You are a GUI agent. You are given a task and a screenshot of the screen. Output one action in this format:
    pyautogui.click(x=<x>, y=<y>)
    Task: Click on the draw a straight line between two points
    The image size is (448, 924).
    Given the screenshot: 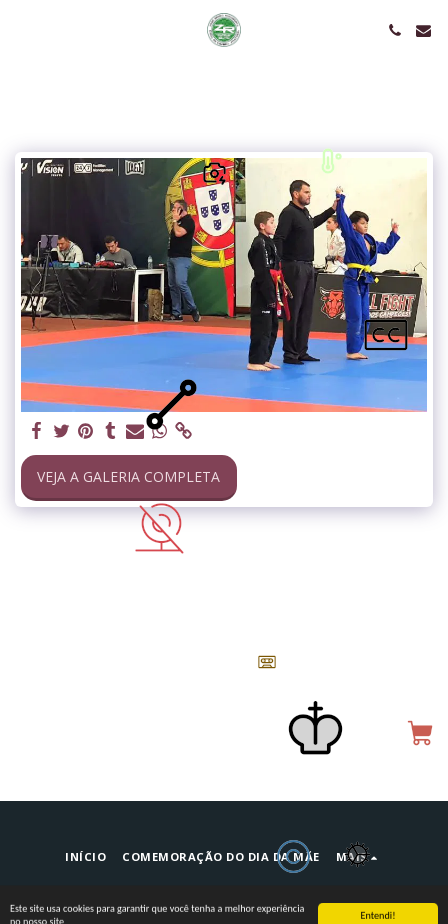 What is the action you would take?
    pyautogui.click(x=171, y=404)
    